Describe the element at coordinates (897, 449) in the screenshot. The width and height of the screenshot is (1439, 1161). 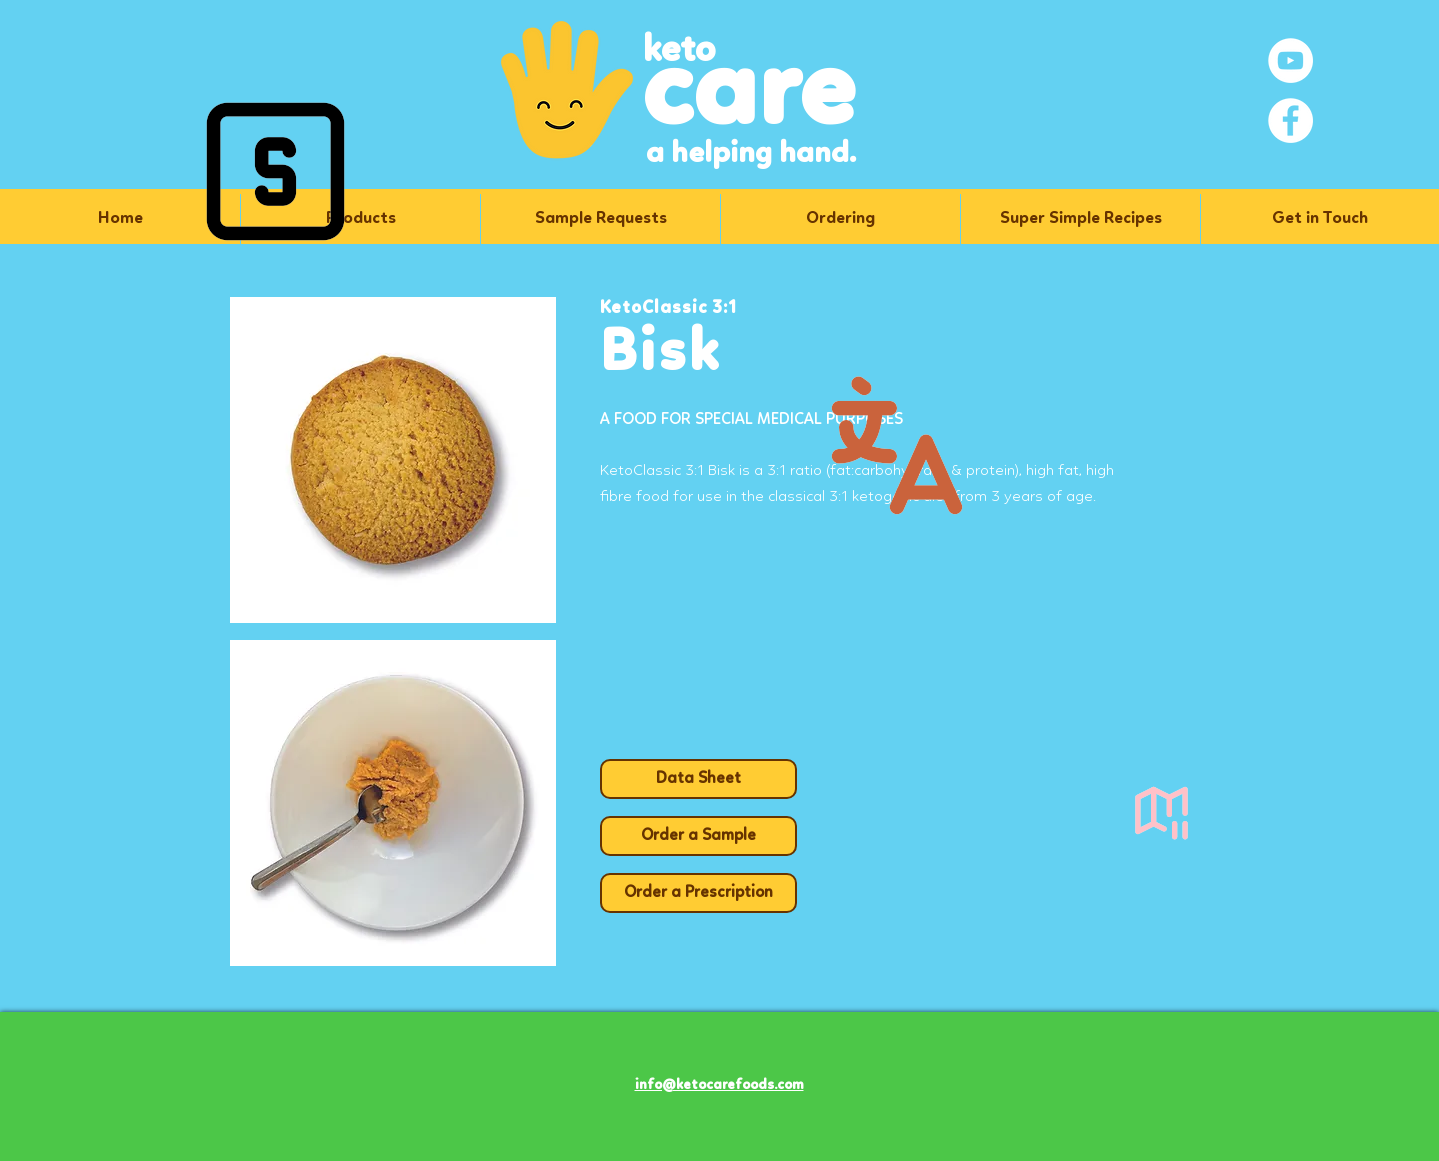
I see `change language settings` at that location.